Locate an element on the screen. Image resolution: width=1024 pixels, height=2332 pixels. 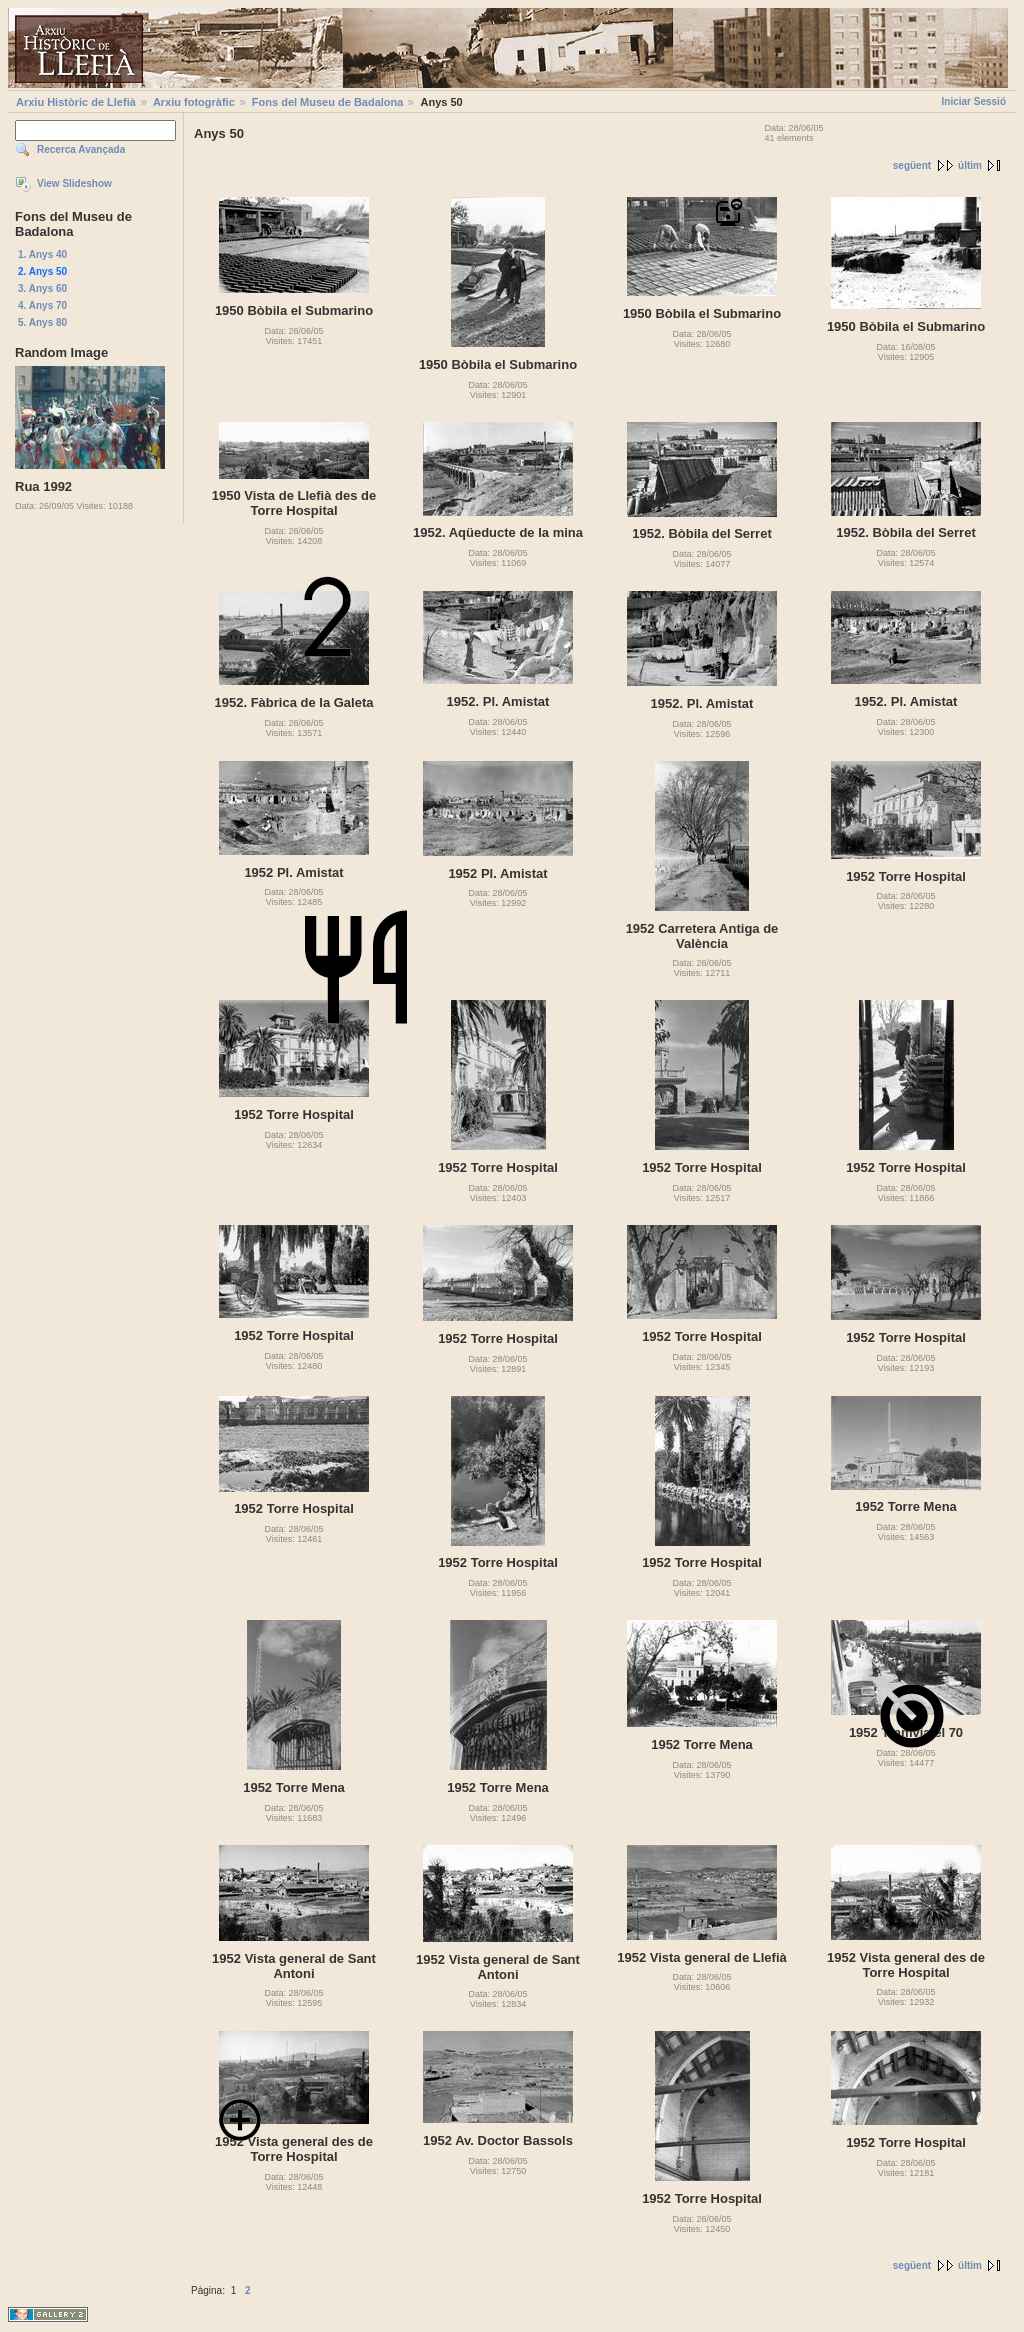
scan a QR code or barcode is located at coordinates (912, 1716).